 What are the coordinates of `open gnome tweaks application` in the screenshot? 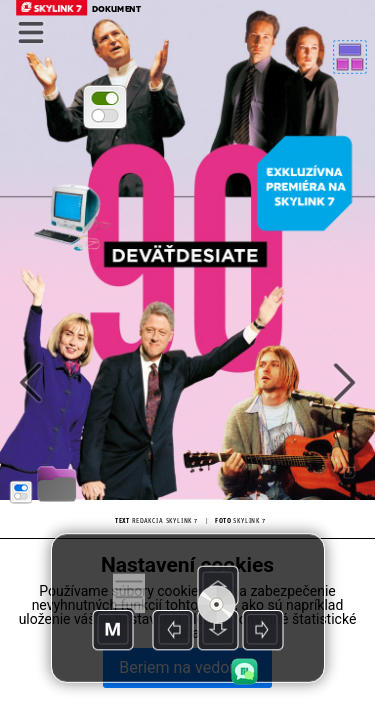 It's located at (21, 492).